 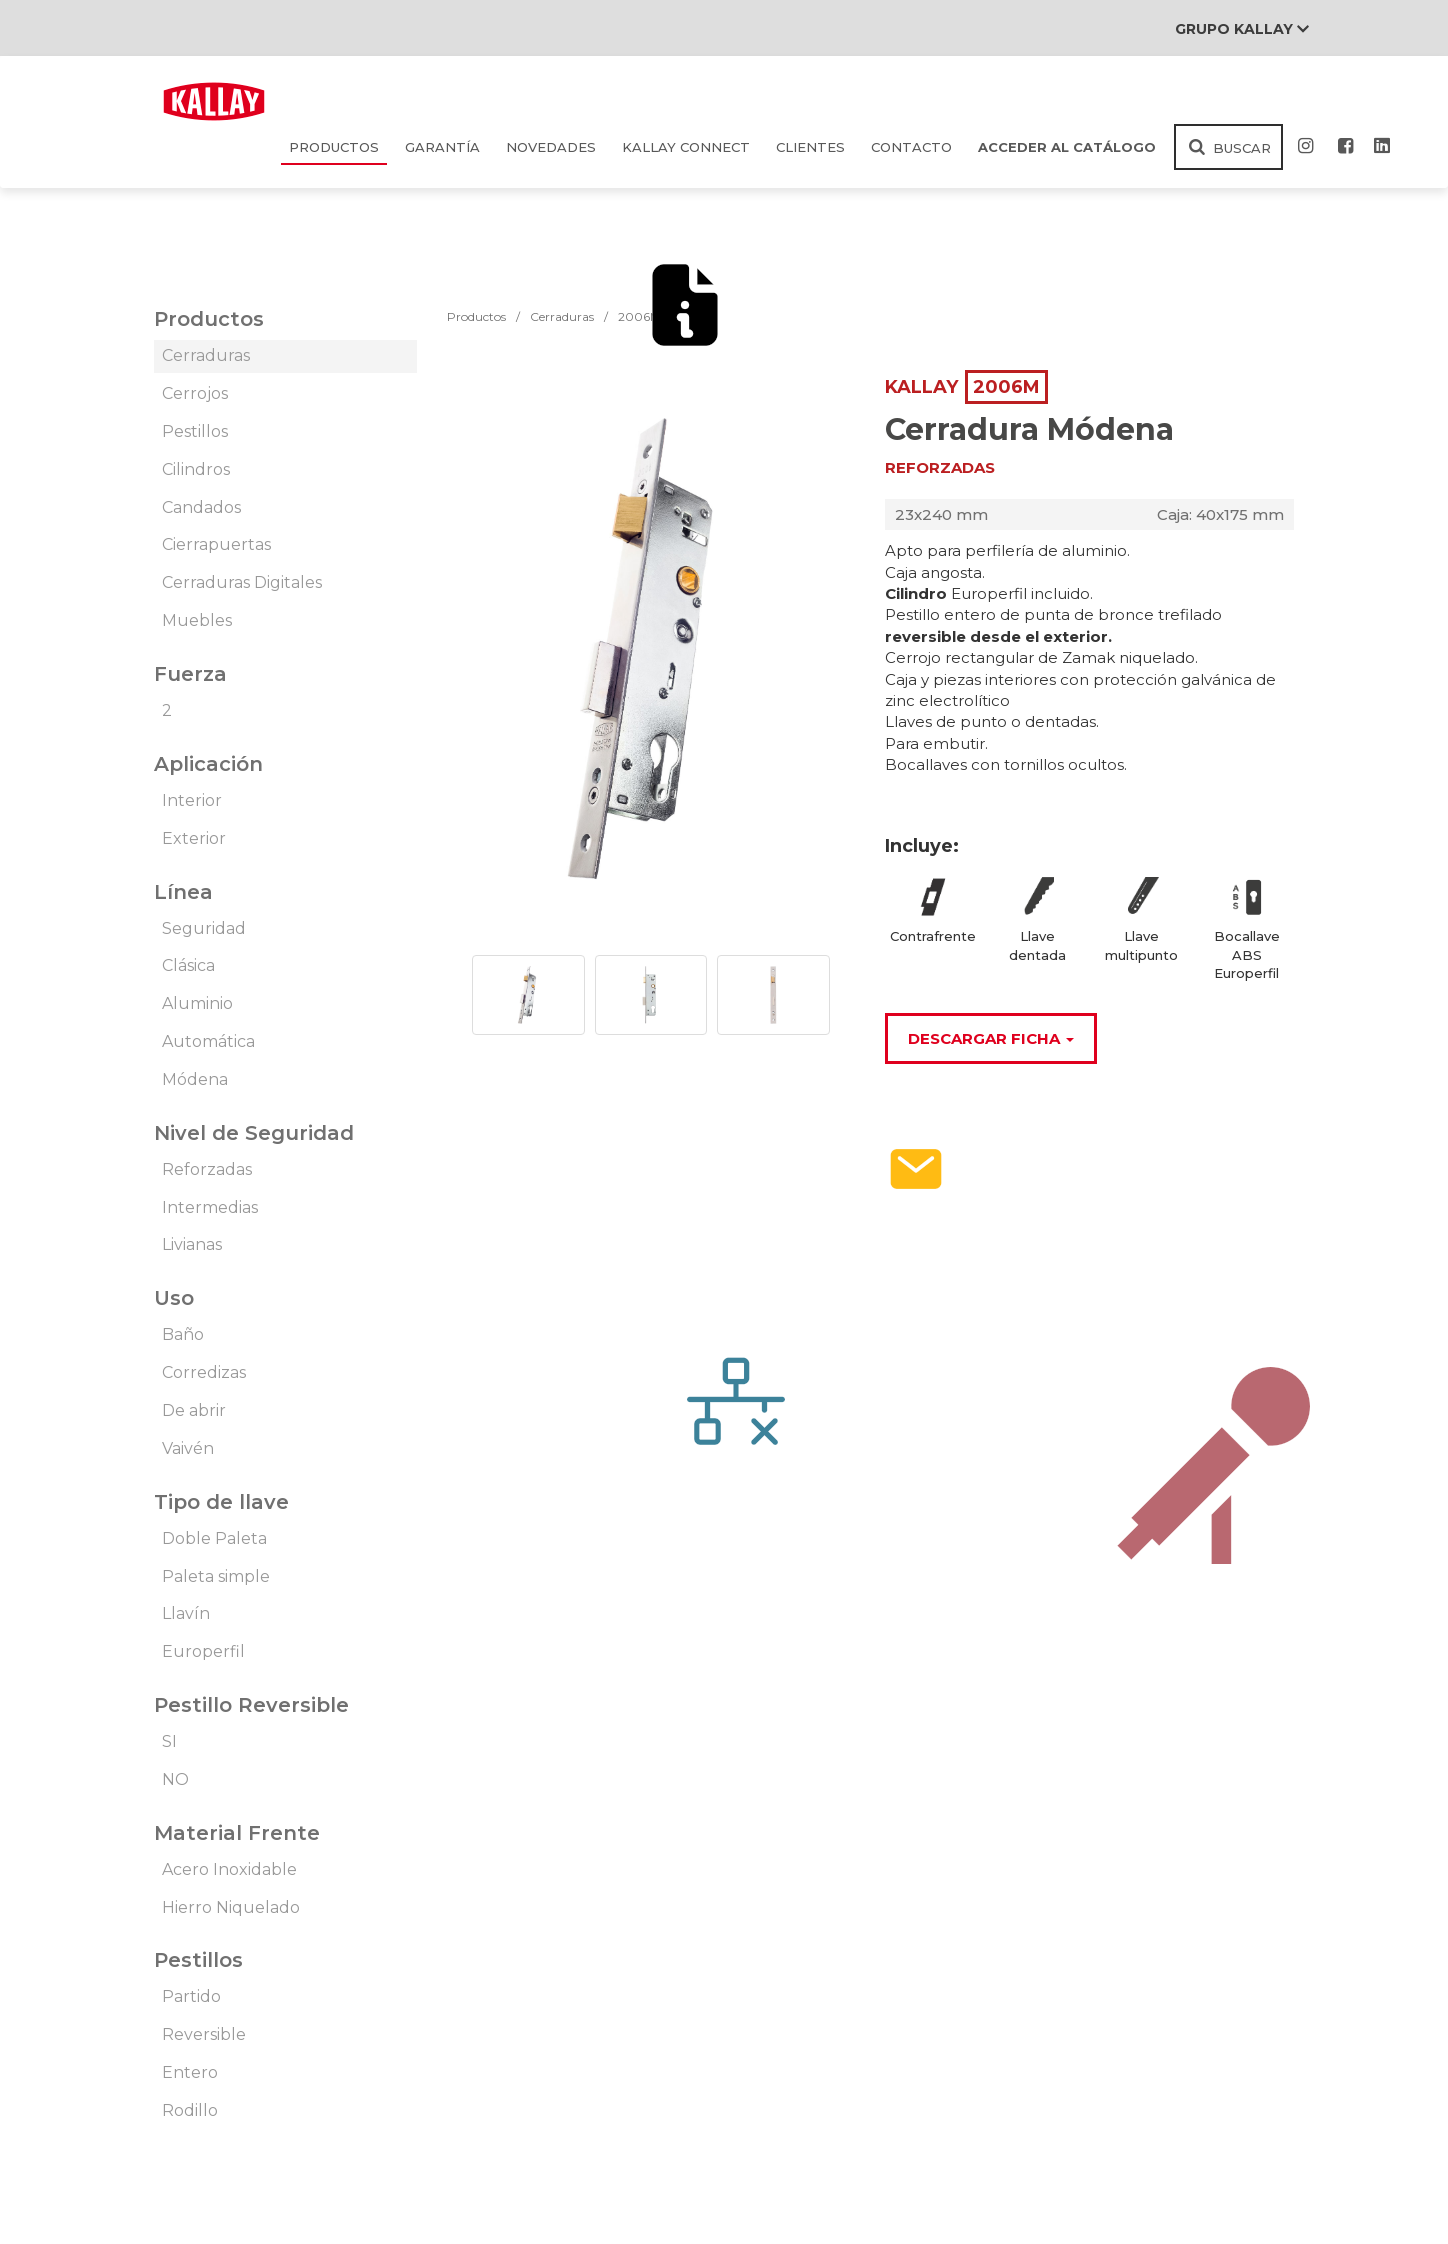 I want to click on open your email inbox, so click(x=916, y=1169).